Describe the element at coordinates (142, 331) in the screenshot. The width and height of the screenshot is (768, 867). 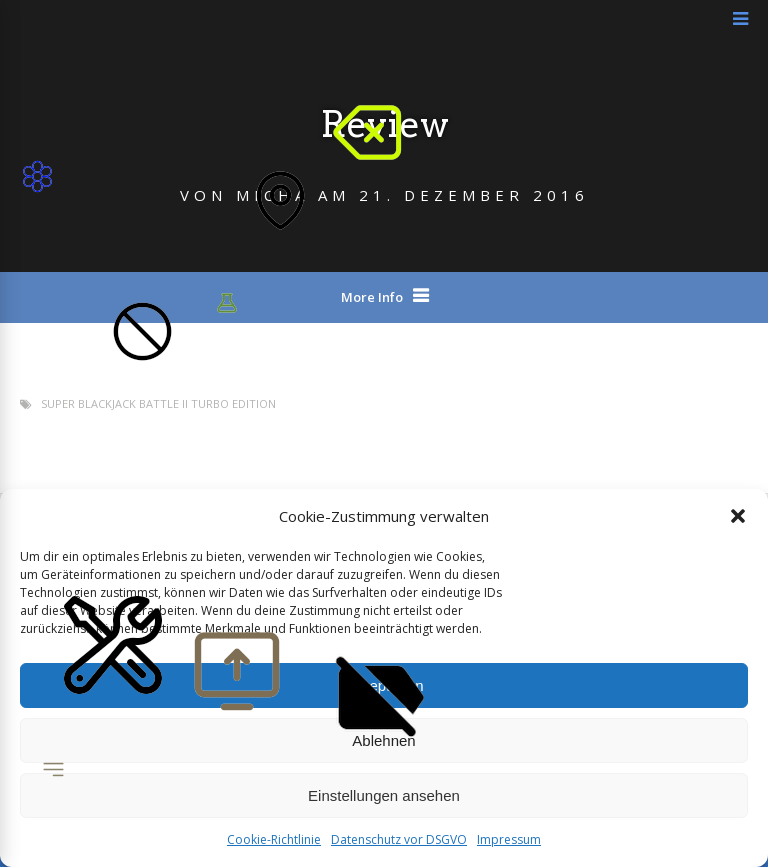
I see `indicates a blocked or prohibited action` at that location.